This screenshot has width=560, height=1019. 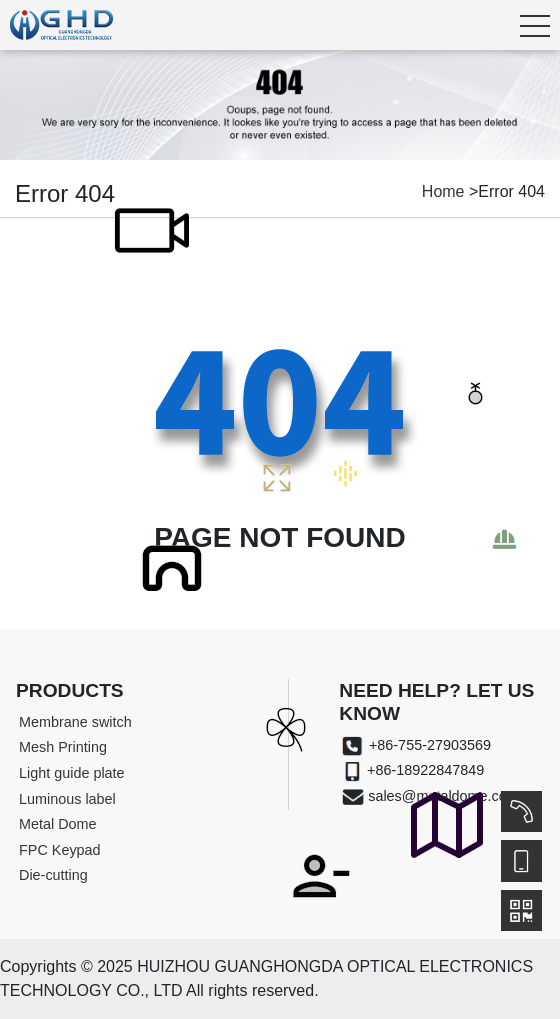 What do you see at coordinates (149, 230) in the screenshot?
I see `start a video call` at bounding box center [149, 230].